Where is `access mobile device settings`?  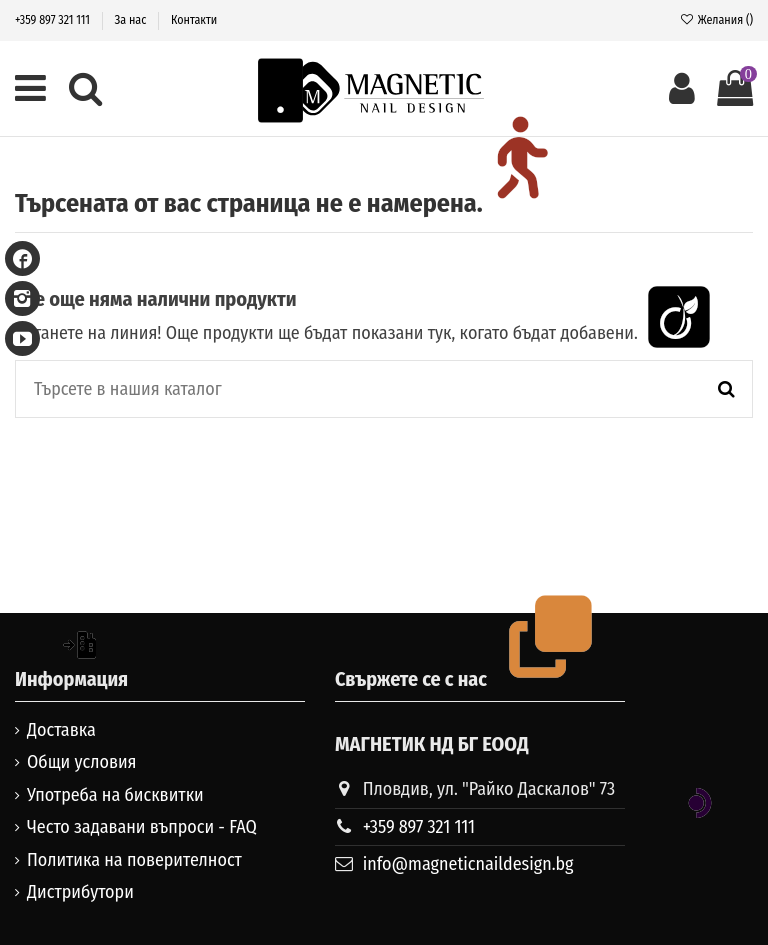 access mobile device settings is located at coordinates (280, 90).